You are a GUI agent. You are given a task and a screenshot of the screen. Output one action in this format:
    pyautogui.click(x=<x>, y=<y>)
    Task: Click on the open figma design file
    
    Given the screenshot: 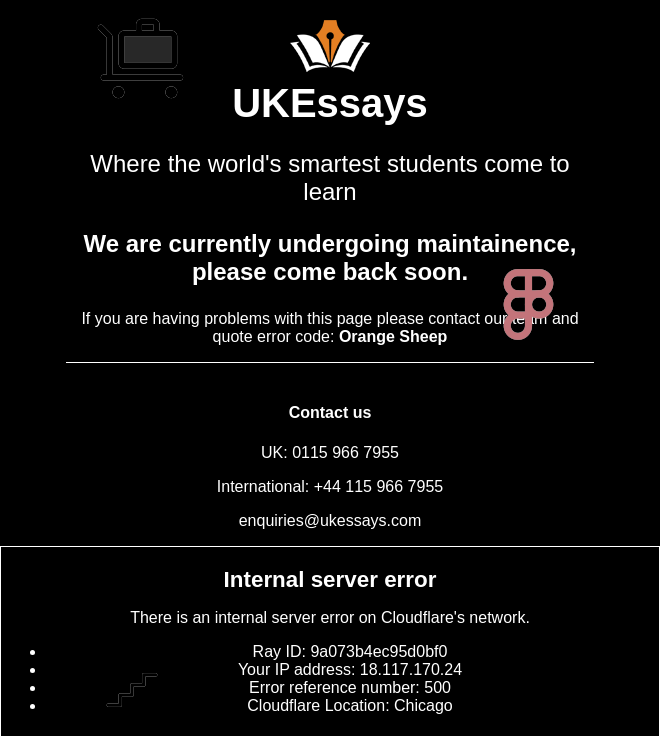 What is the action you would take?
    pyautogui.click(x=528, y=304)
    